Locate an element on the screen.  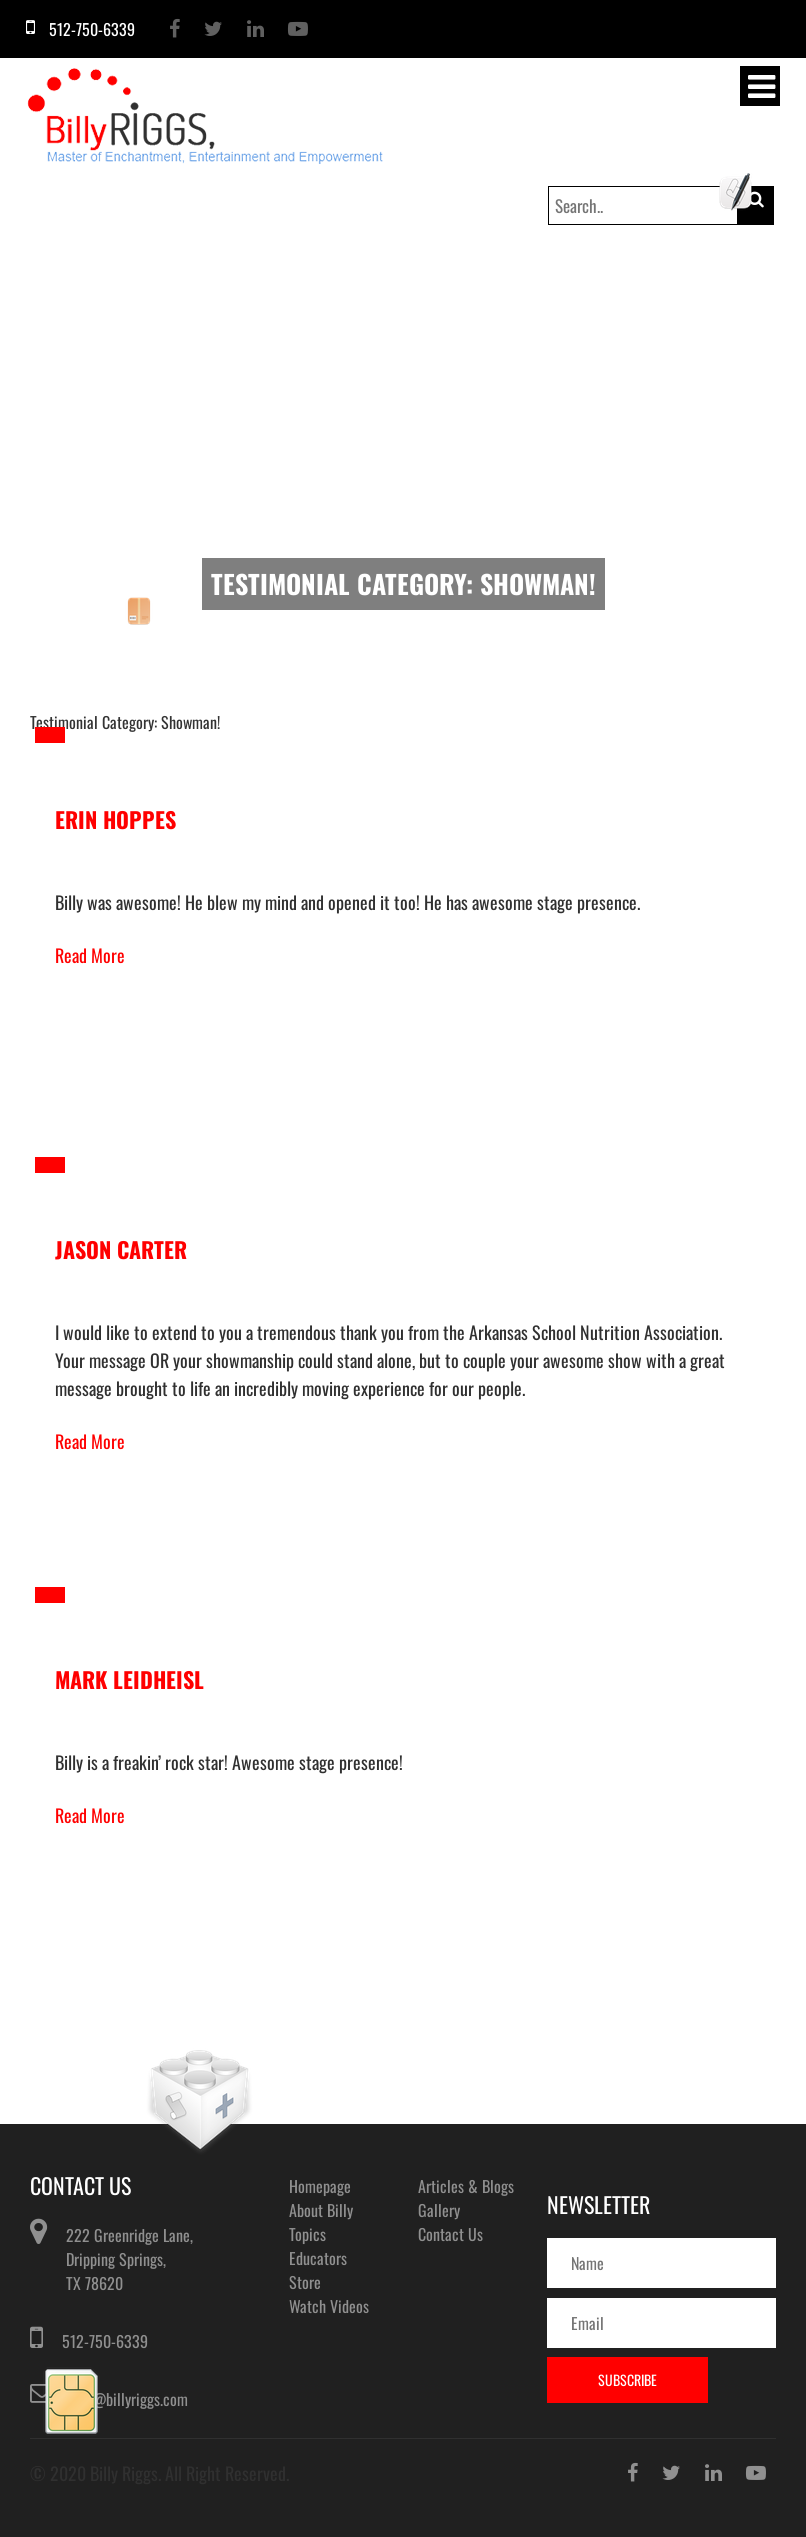
manage SIM card authentication settings is located at coordinates (71, 2401).